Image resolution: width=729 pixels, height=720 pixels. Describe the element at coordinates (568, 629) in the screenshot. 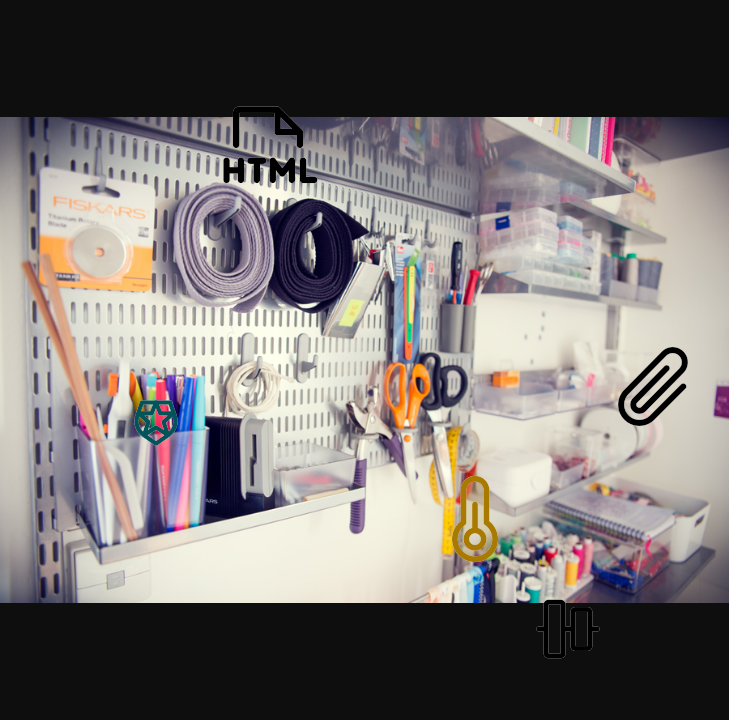

I see `align selected objects to vertical center` at that location.